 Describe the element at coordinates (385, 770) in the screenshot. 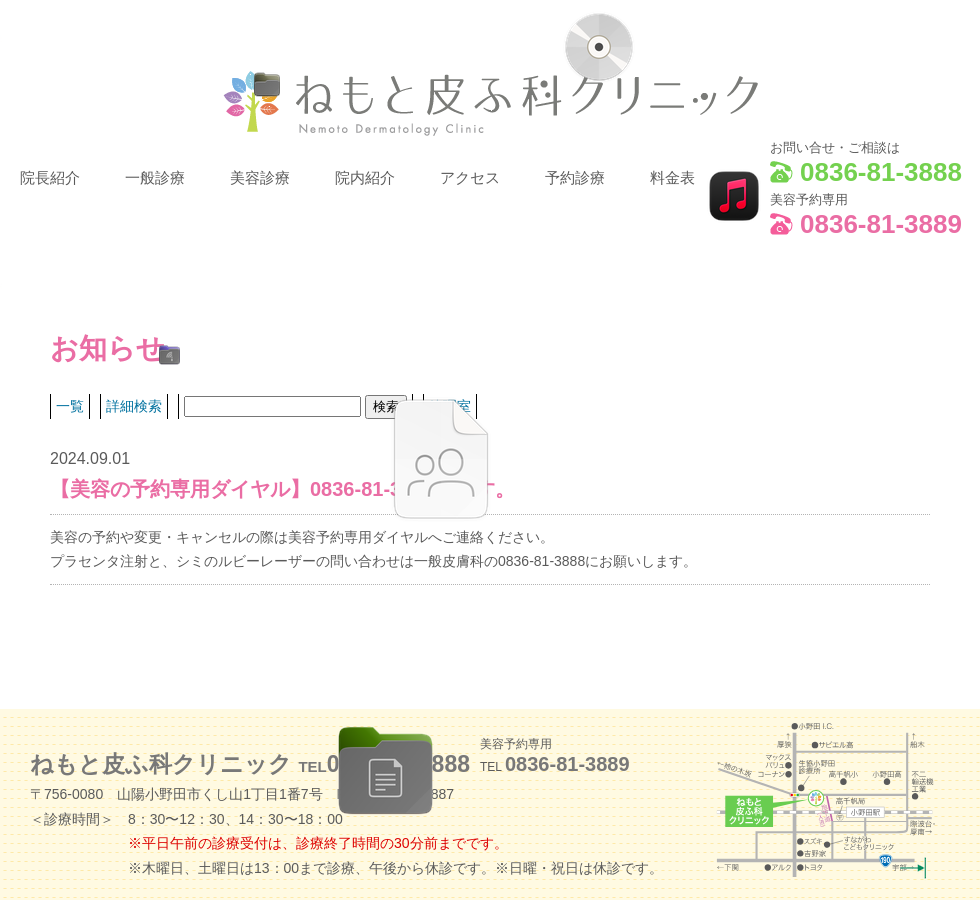

I see `open your documents folder` at that location.